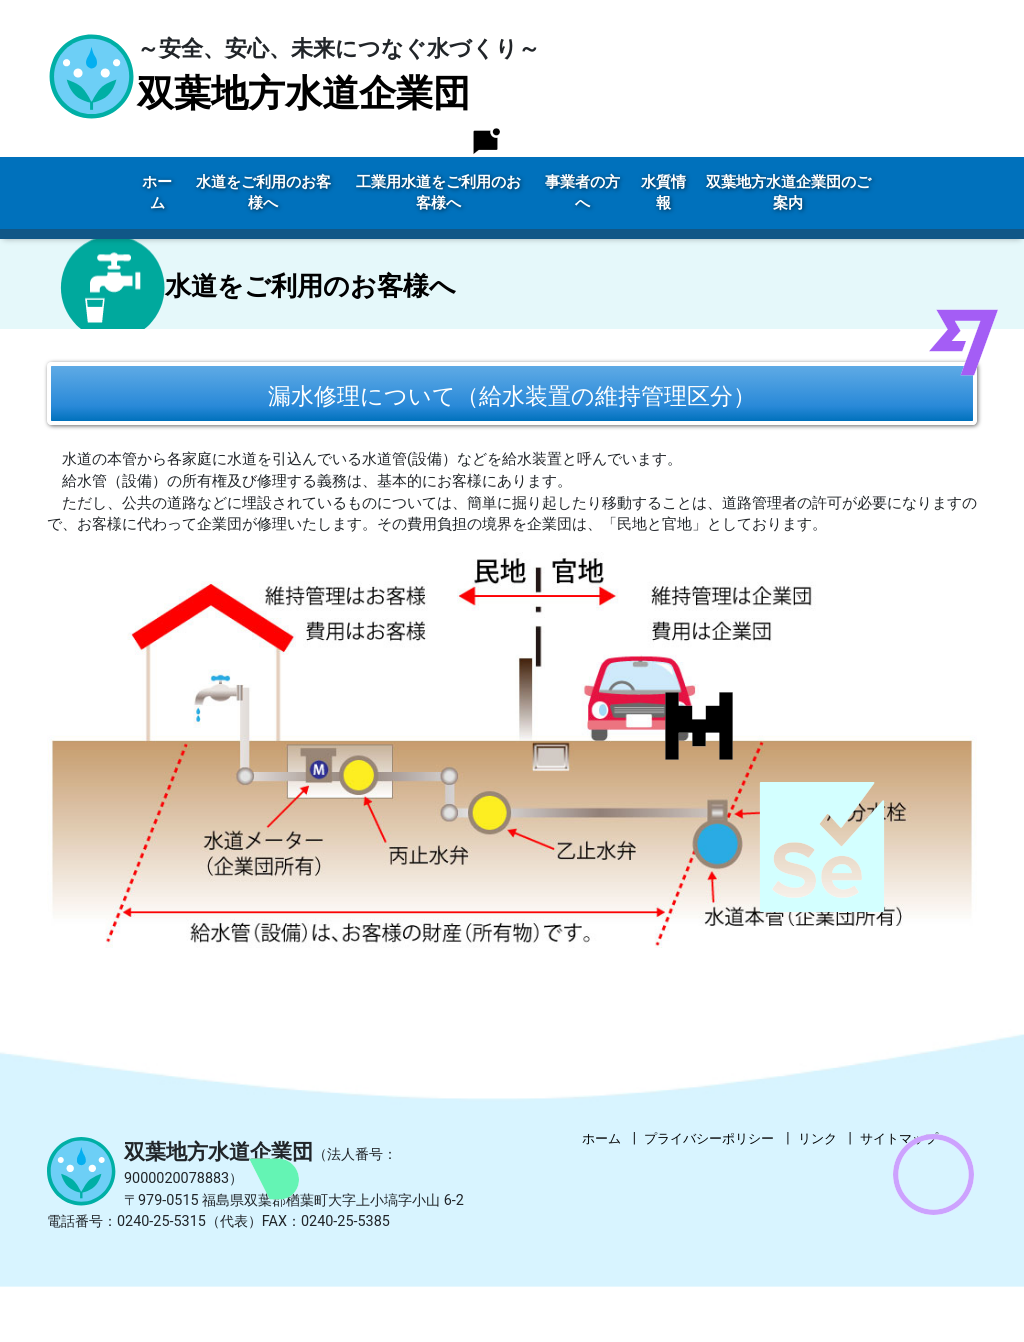 Image resolution: width=1024 pixels, height=1342 pixels. What do you see at coordinates (274, 1179) in the screenshot?
I see `open netdata monitoring dashboard` at bounding box center [274, 1179].